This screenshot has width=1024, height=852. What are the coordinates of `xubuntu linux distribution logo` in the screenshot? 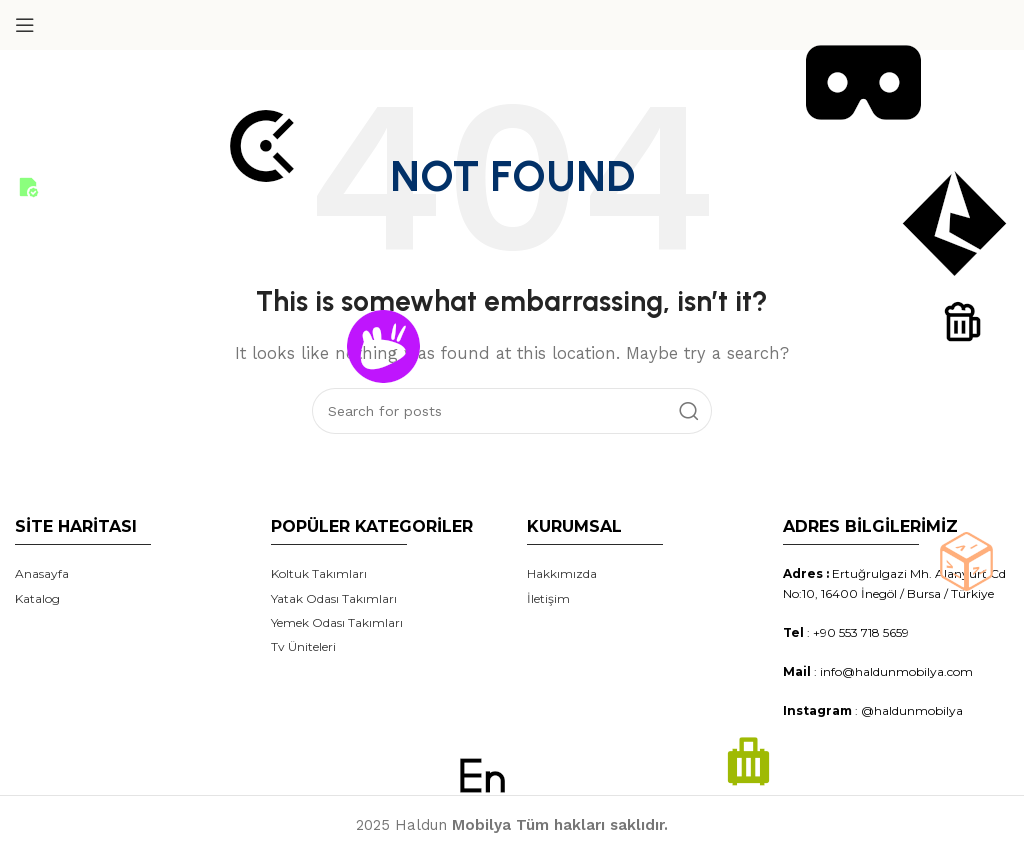 It's located at (383, 346).